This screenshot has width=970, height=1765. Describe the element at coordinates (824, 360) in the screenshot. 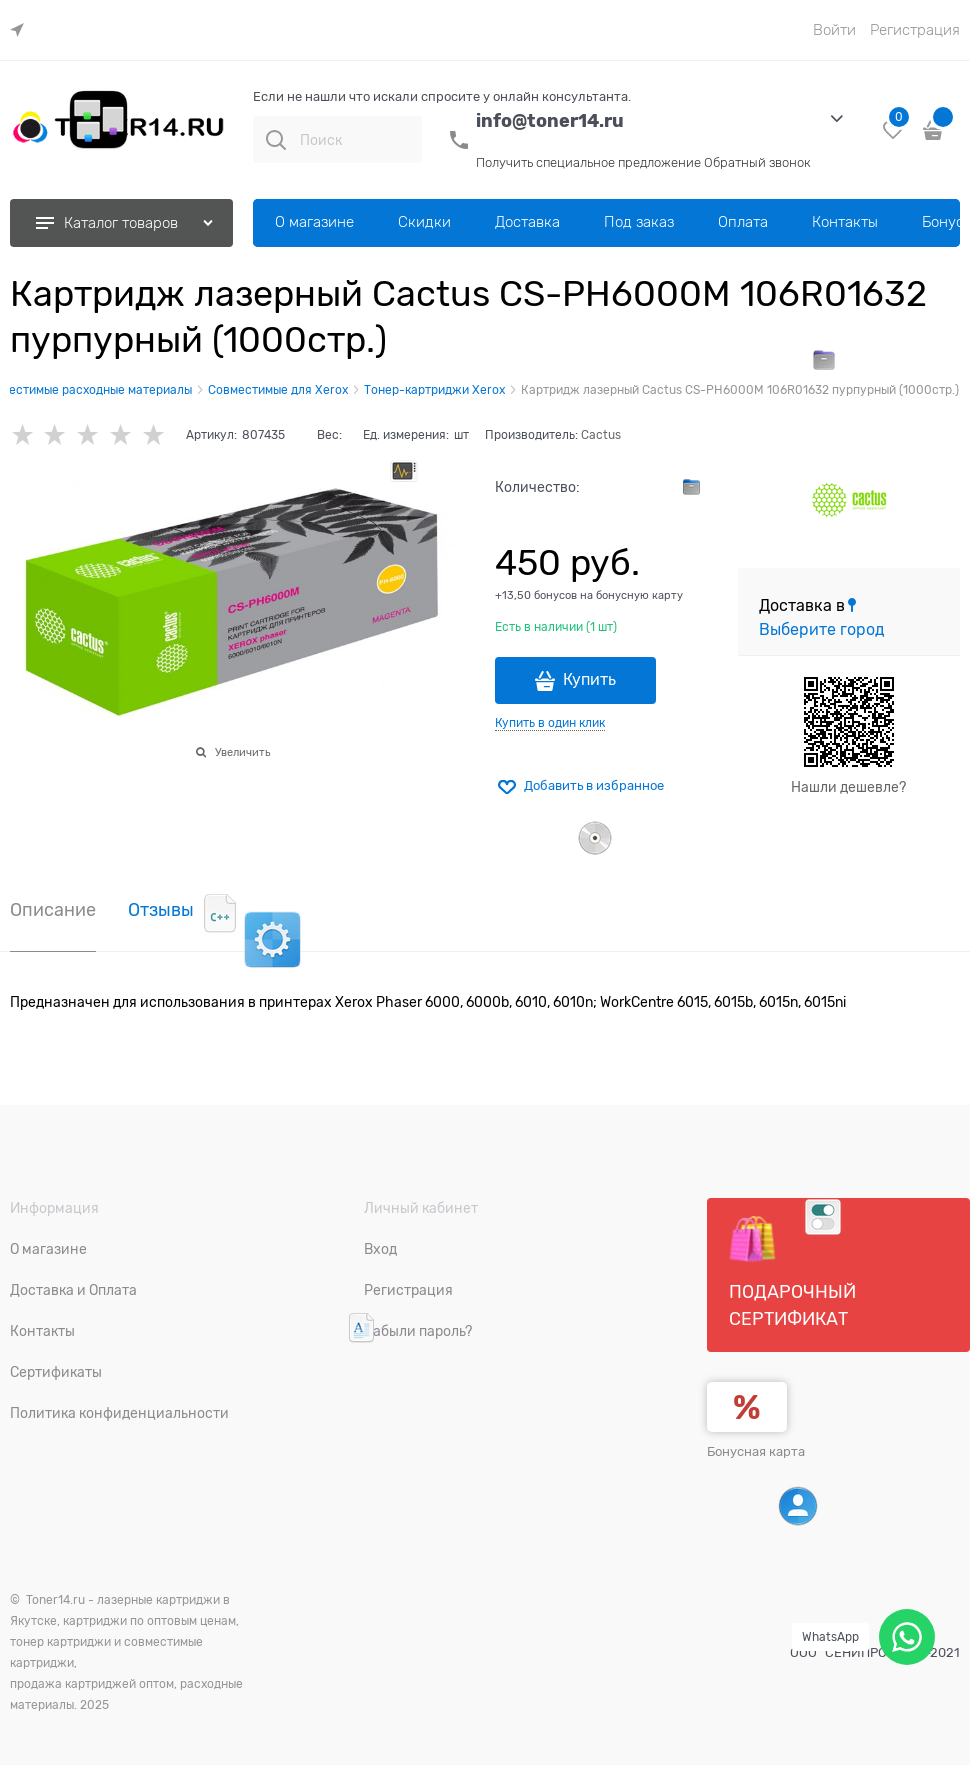

I see `open the file manager app` at that location.